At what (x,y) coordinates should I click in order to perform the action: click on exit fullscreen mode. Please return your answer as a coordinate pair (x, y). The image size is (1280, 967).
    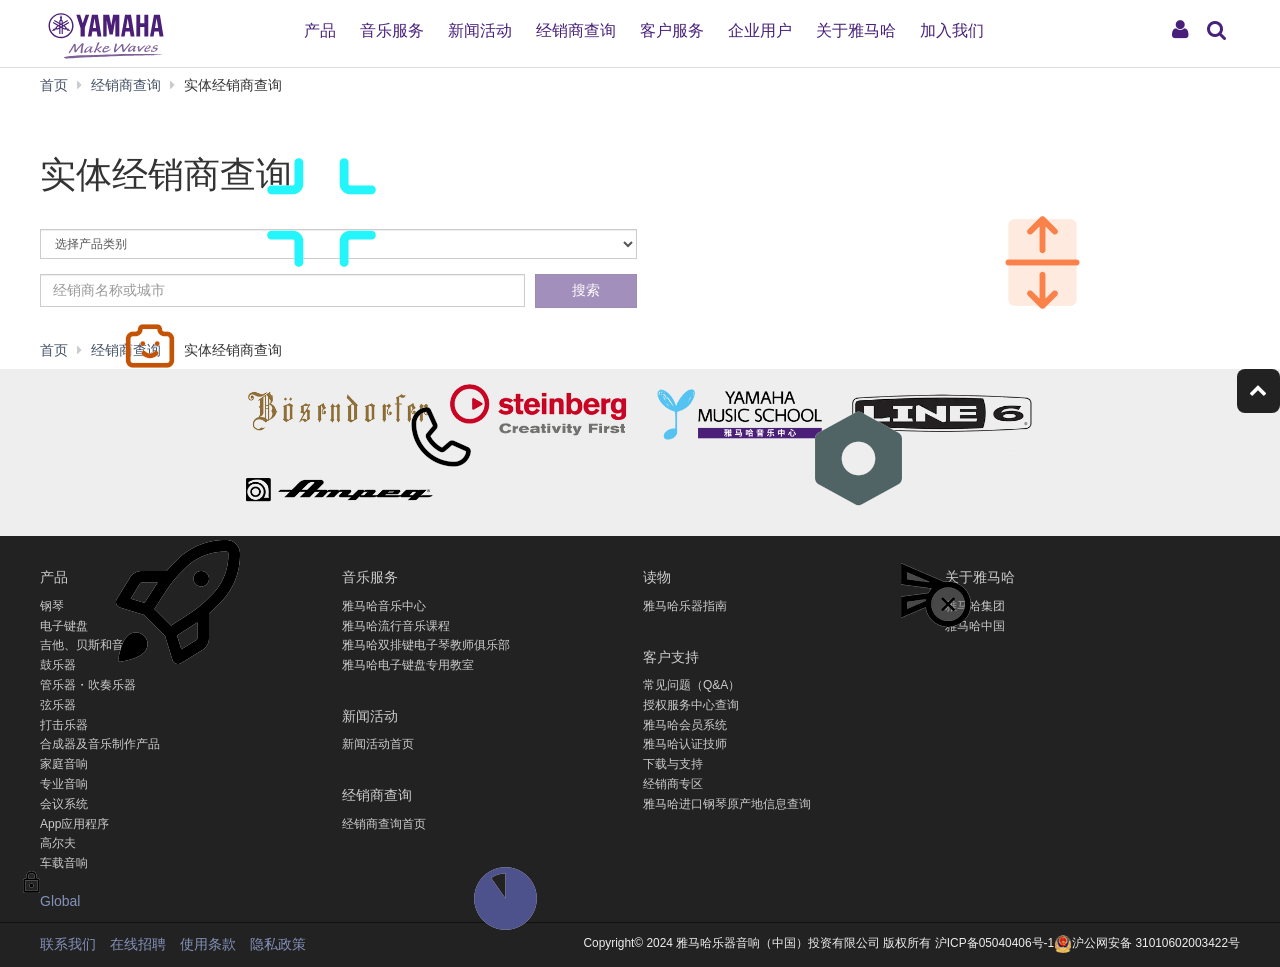
    Looking at the image, I should click on (321, 212).